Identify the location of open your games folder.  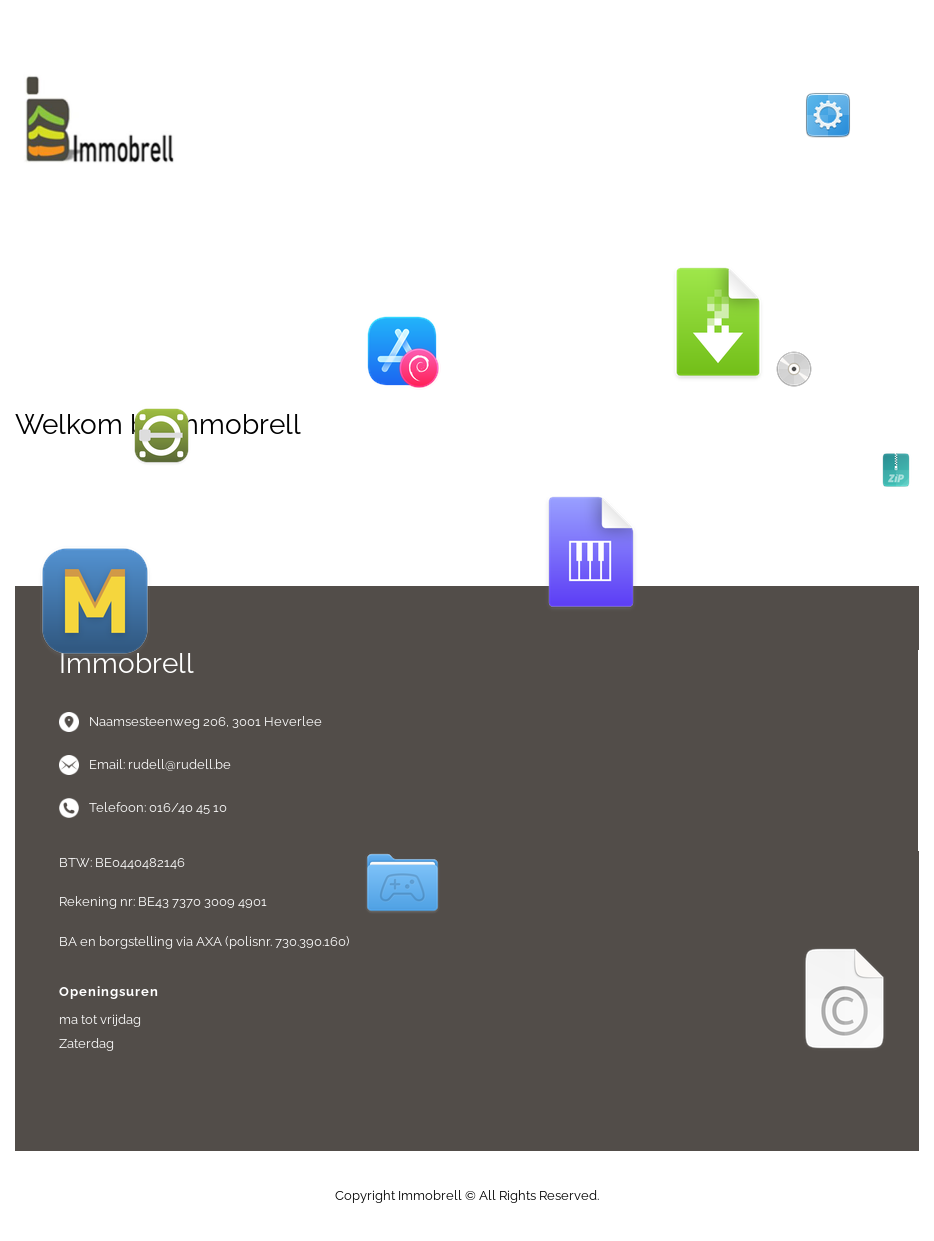
(402, 882).